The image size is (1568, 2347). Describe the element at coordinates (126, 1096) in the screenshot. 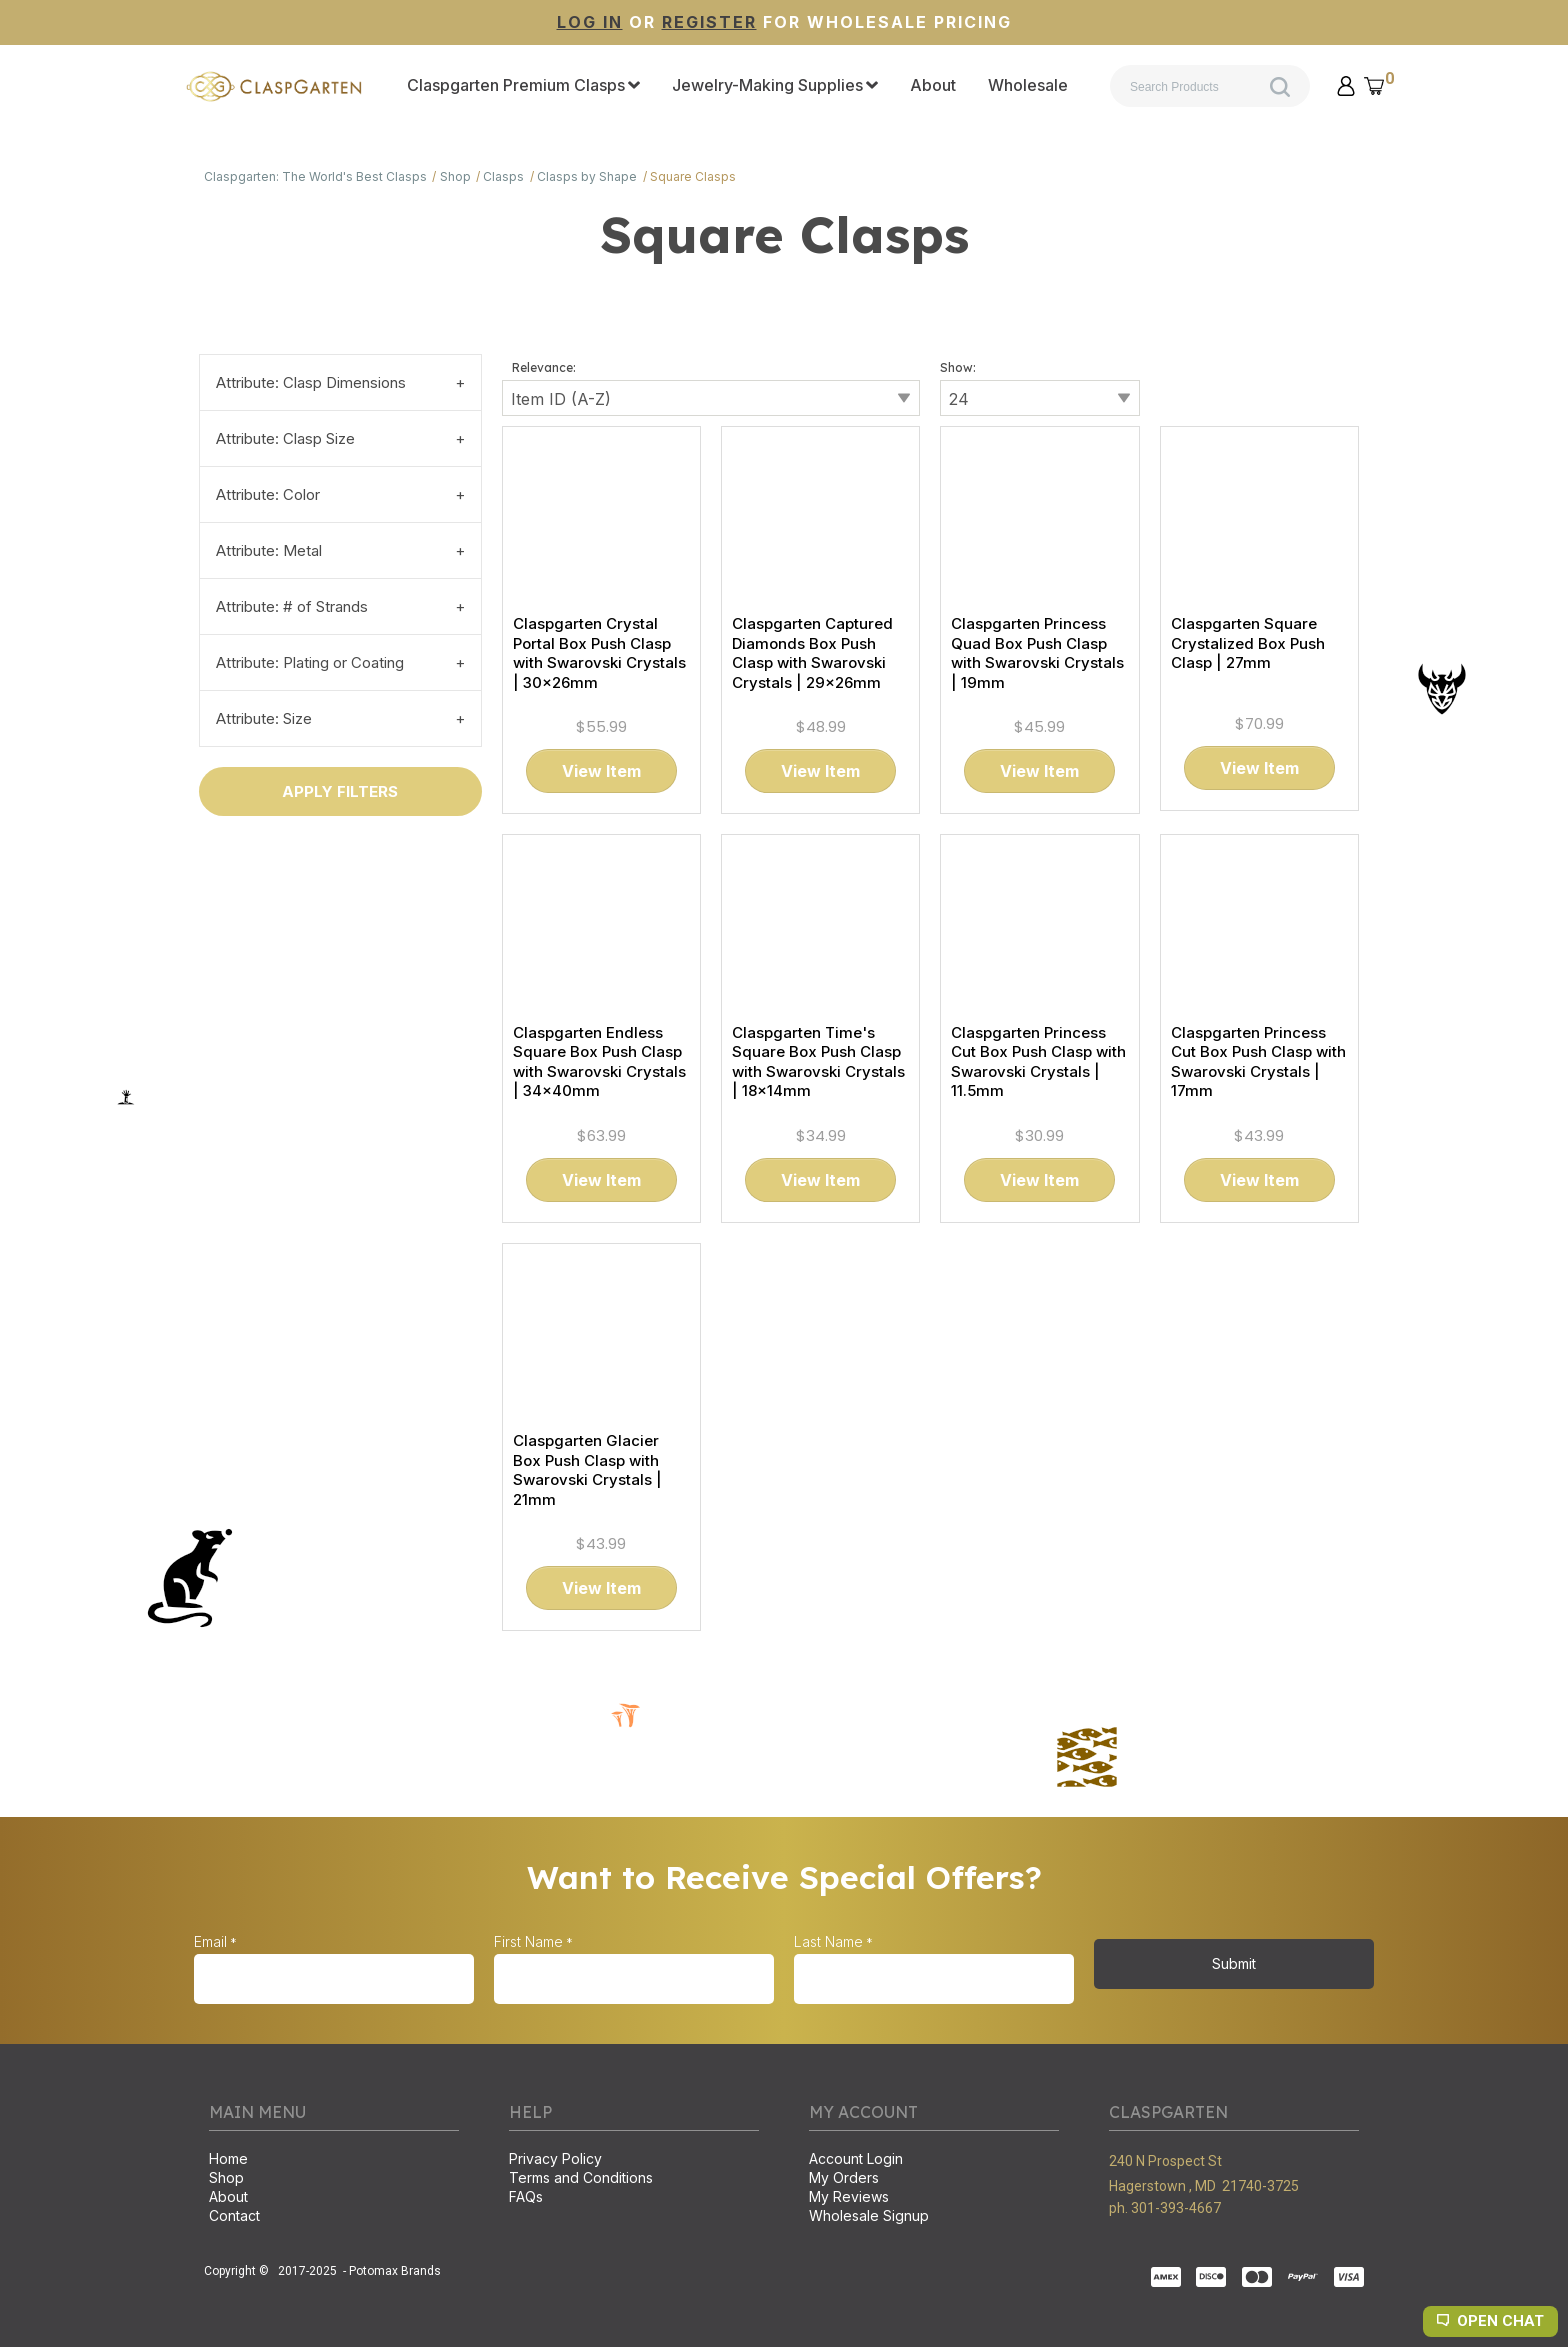

I see `activate necromancer ability` at that location.